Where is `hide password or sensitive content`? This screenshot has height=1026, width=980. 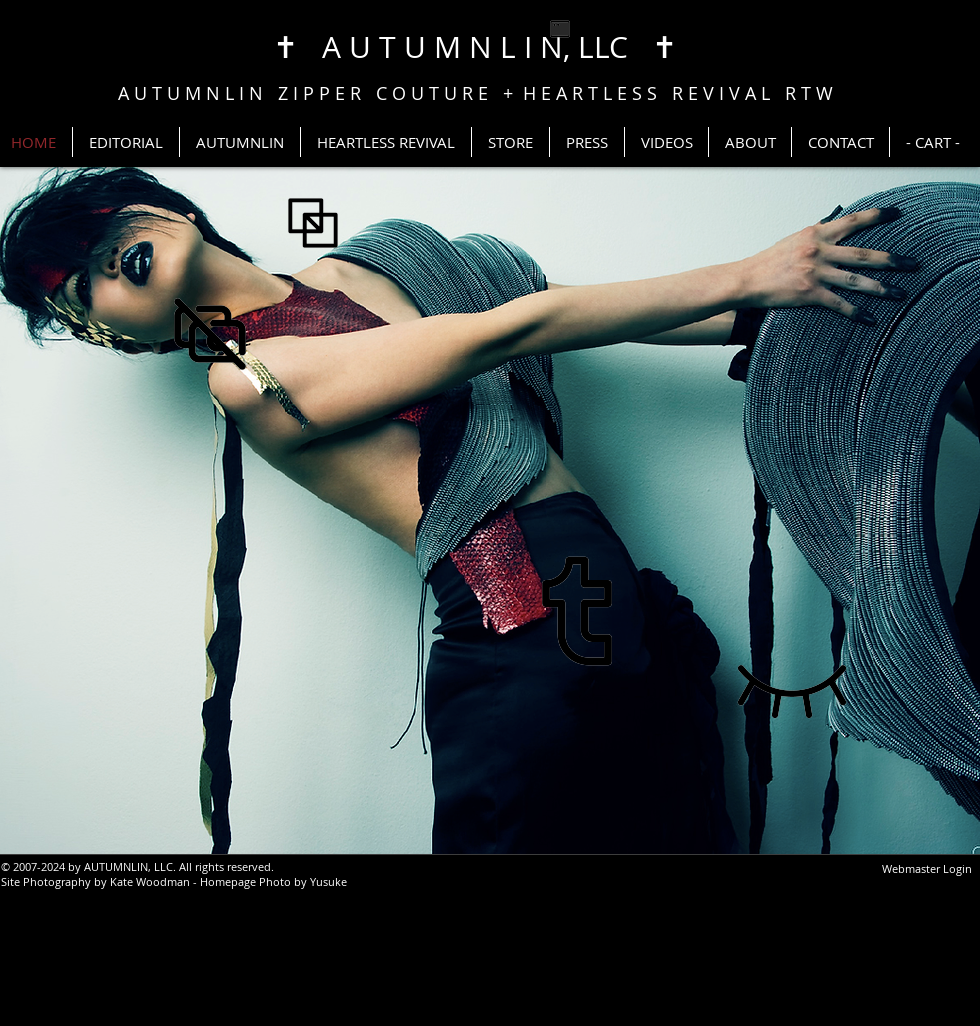
hide password or sensitive content is located at coordinates (792, 681).